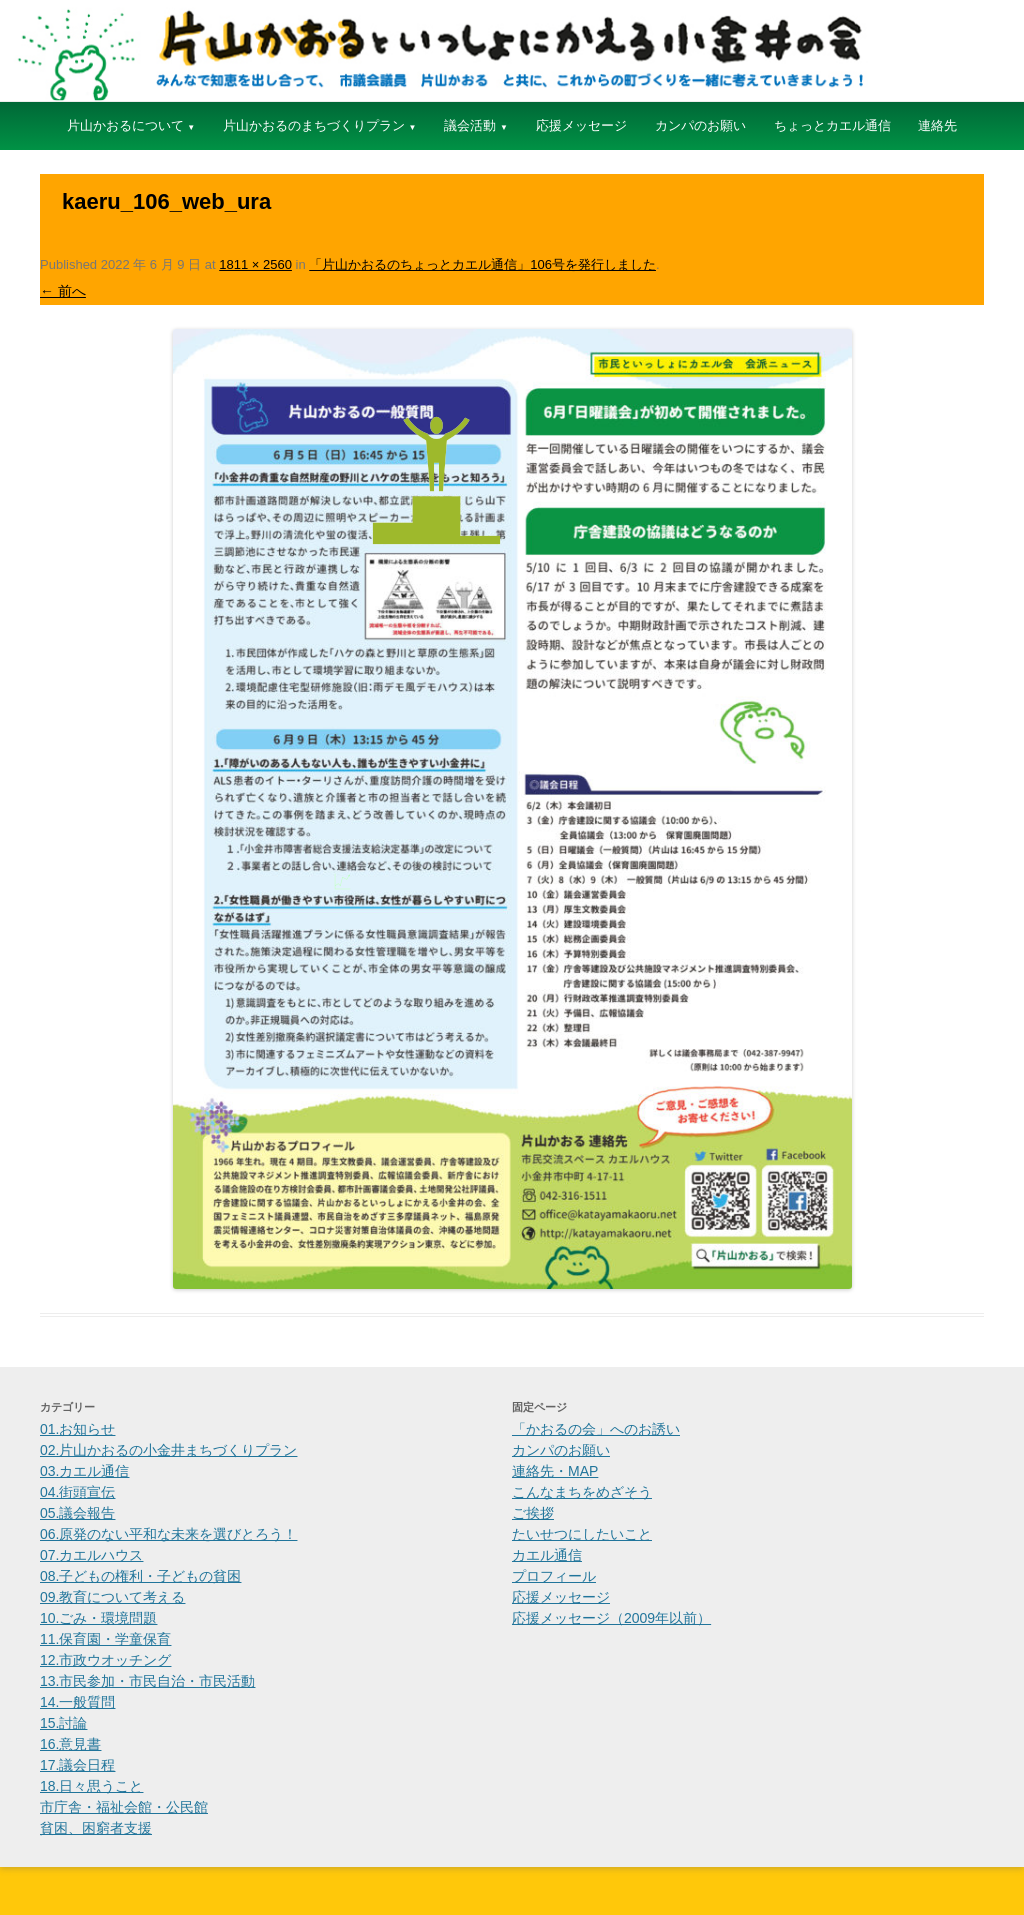 The image size is (1024, 1915). I want to click on view analytics or statistics, so click(342, 881).